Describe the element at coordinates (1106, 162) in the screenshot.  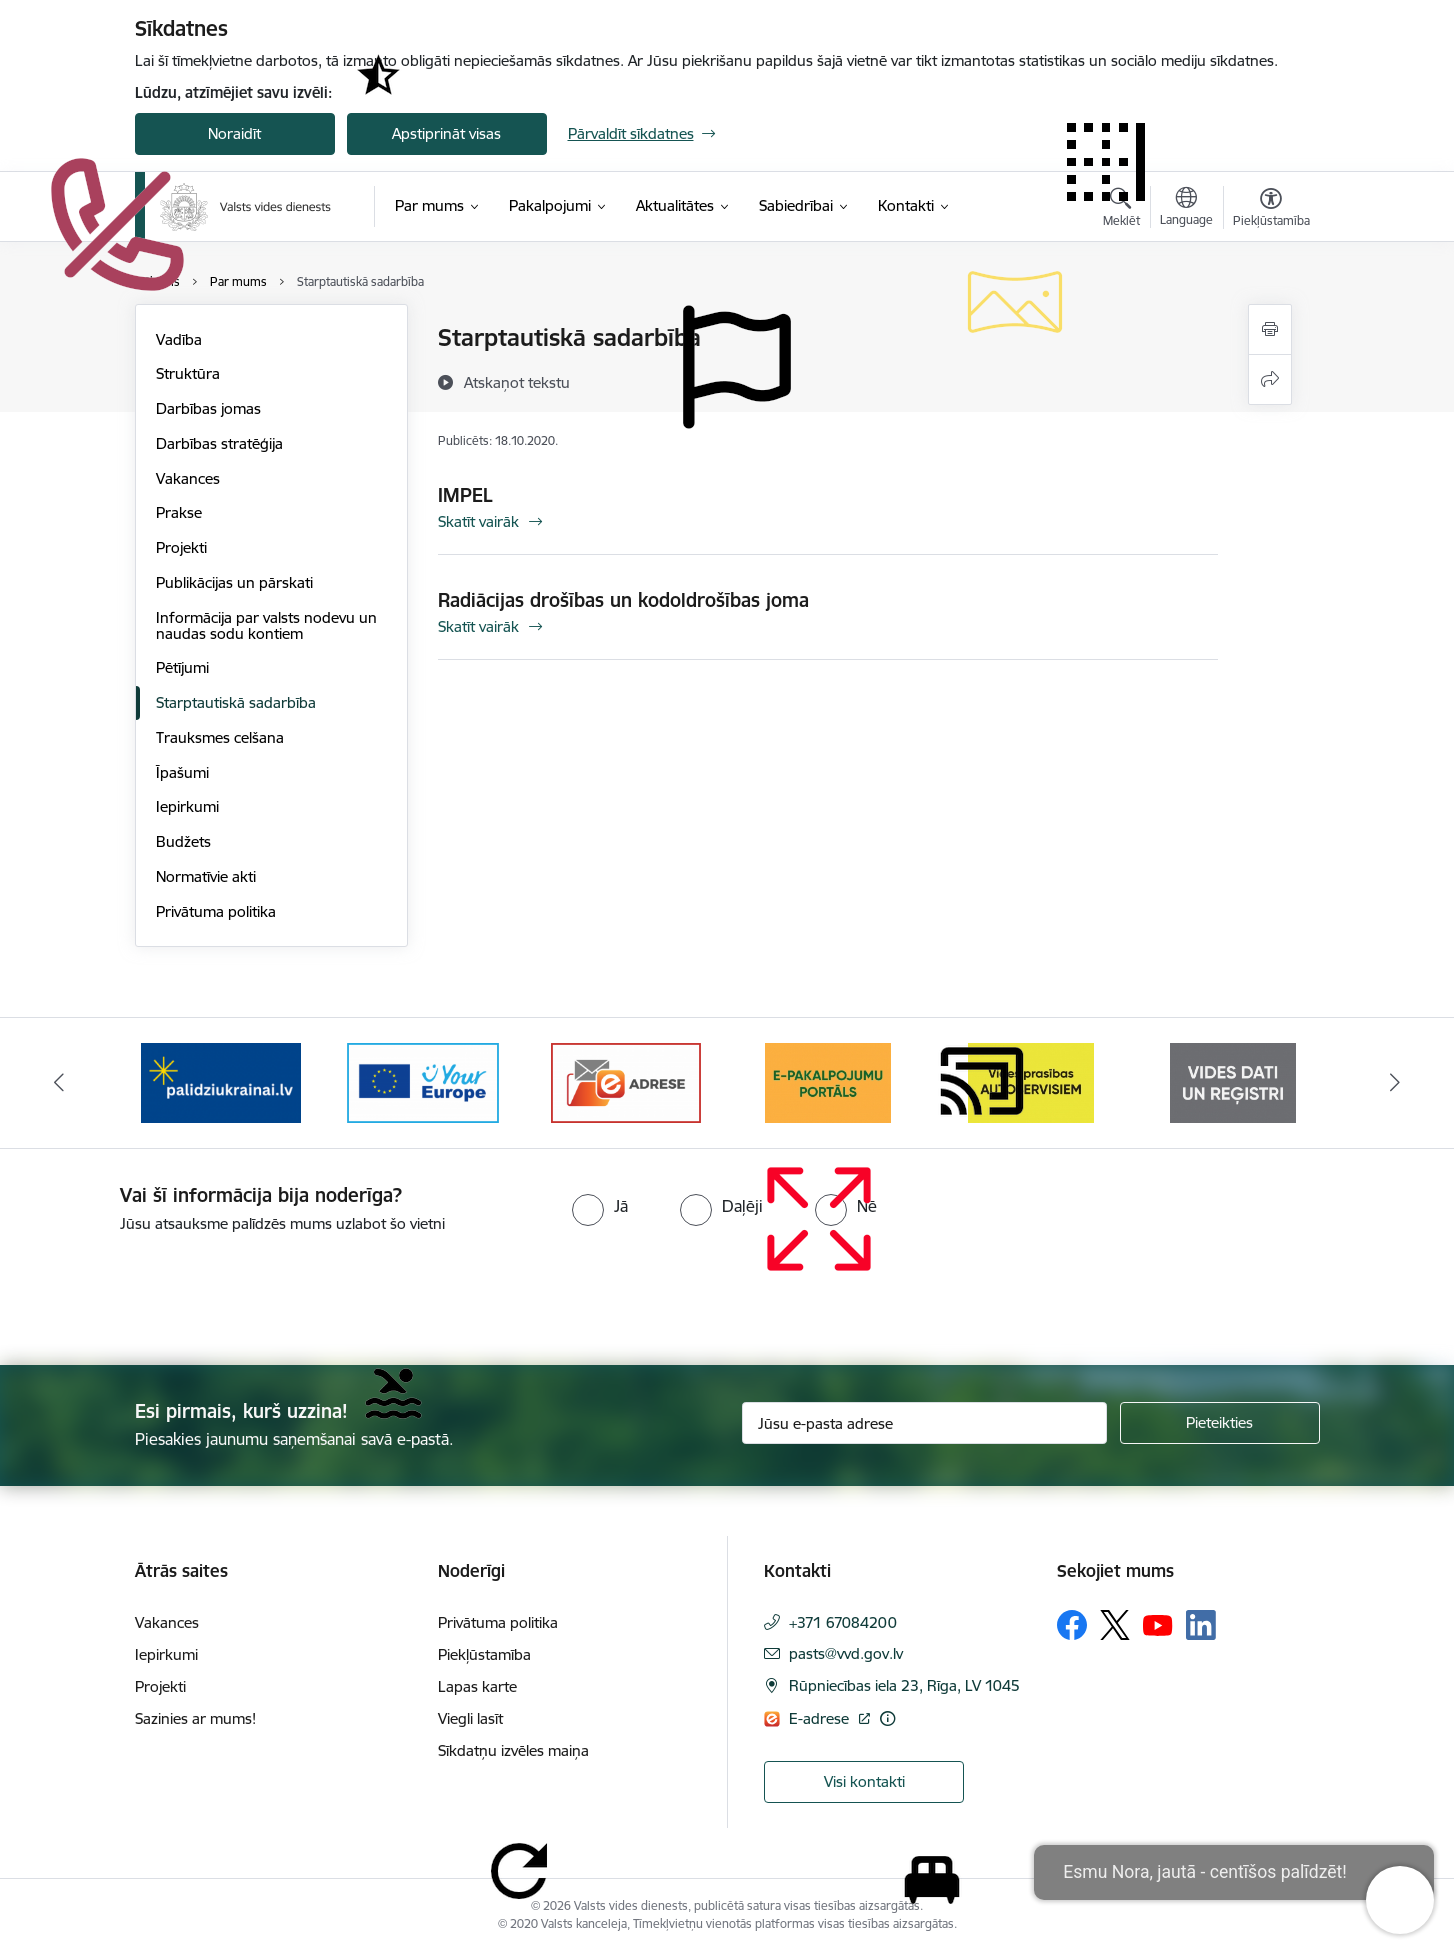
I see `apply border to the right edge of a cell or selection` at that location.